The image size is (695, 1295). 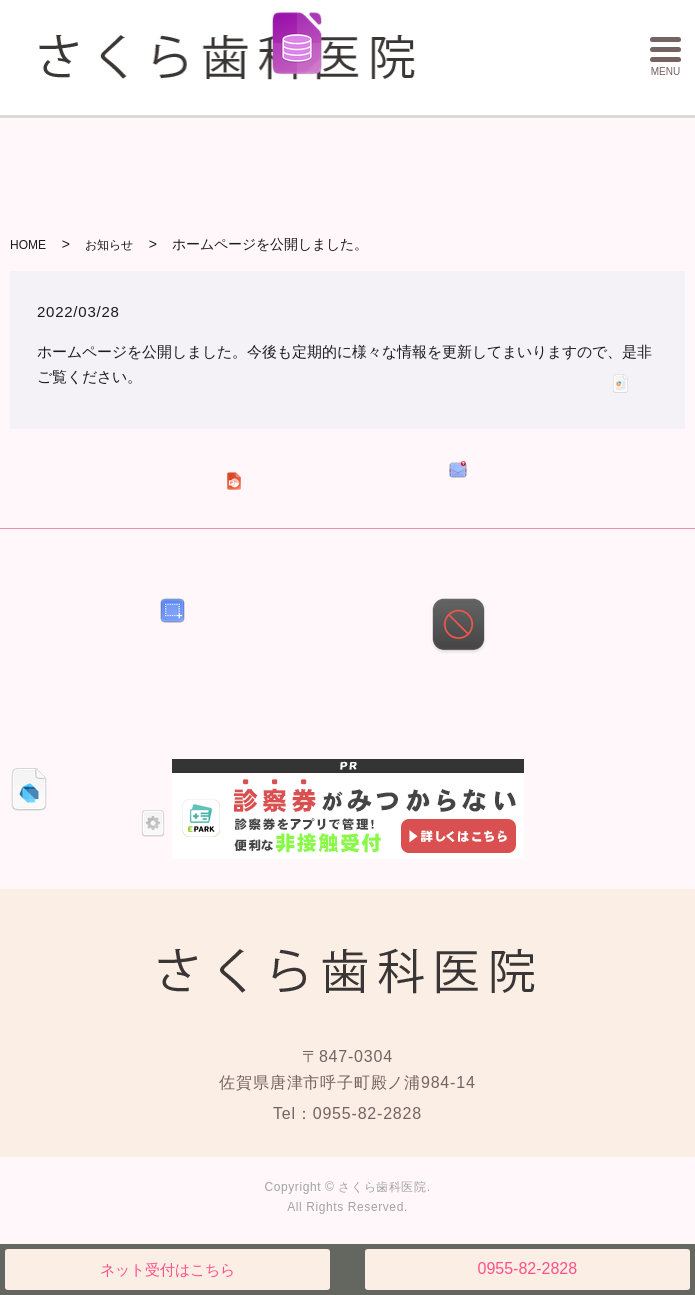 I want to click on take a screenshot, so click(x=172, y=610).